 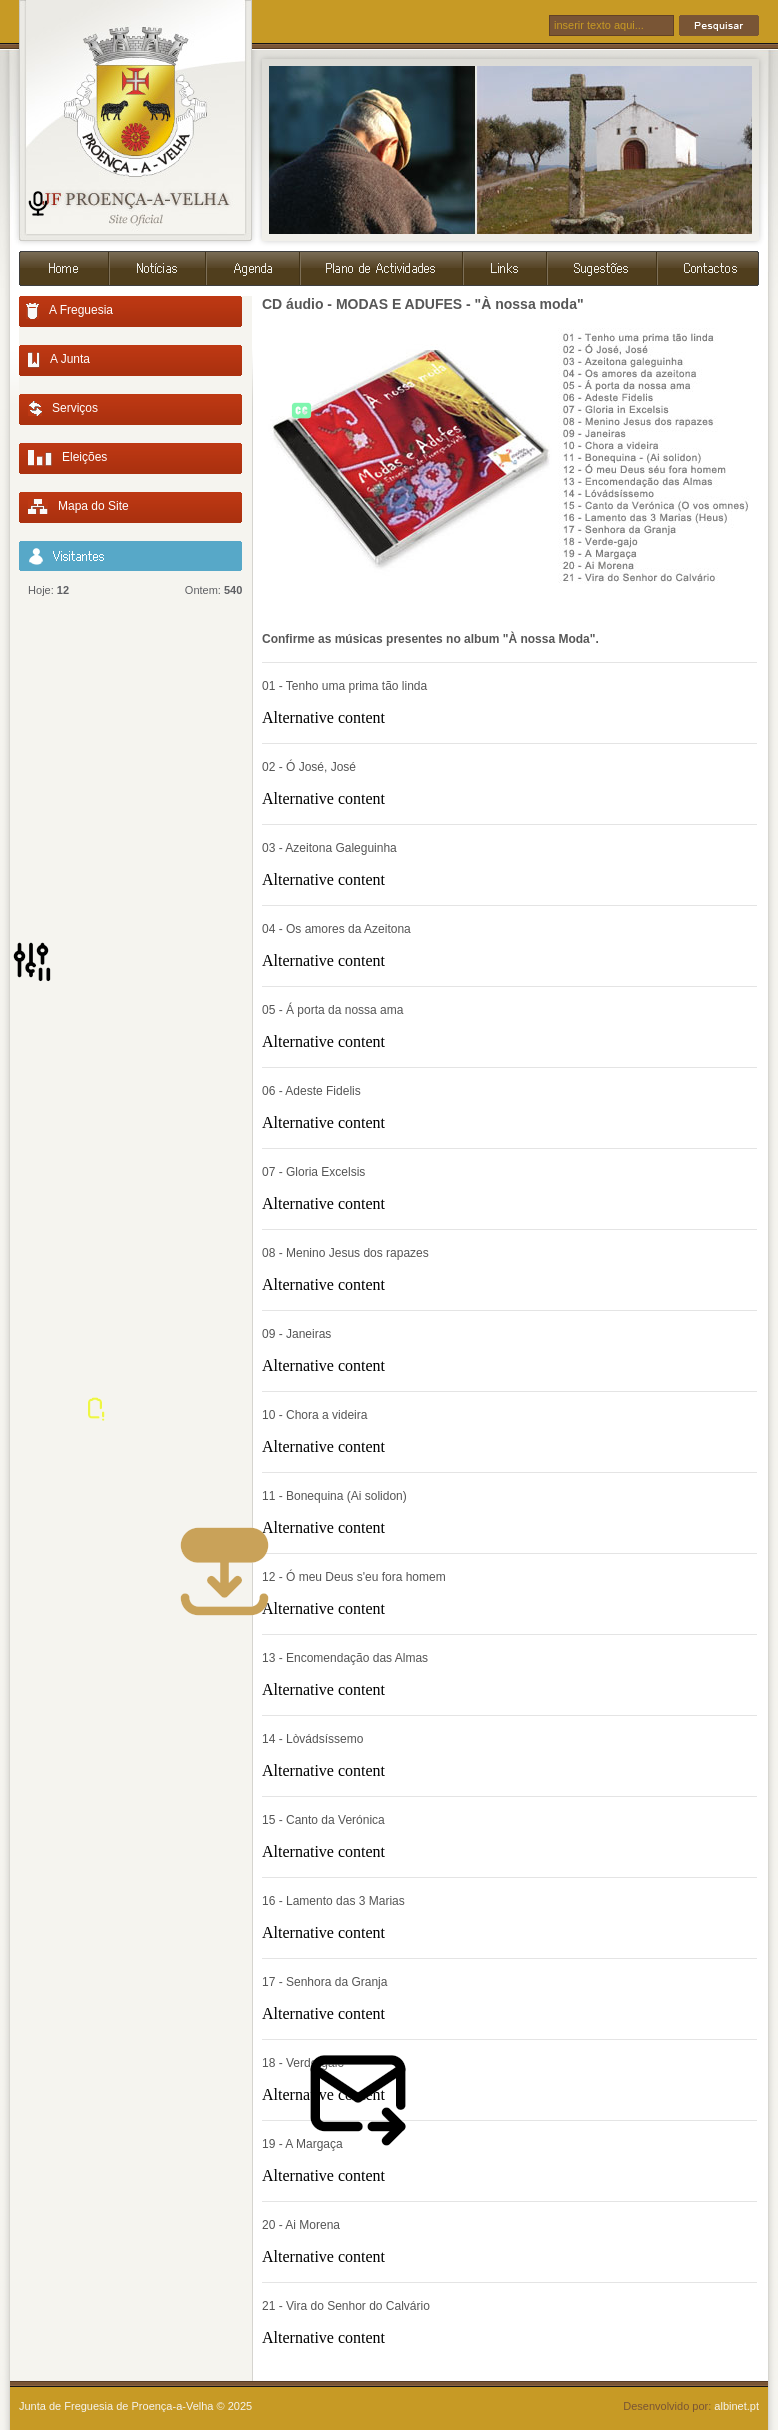 I want to click on forward this email to another recipient, so click(x=358, y=2098).